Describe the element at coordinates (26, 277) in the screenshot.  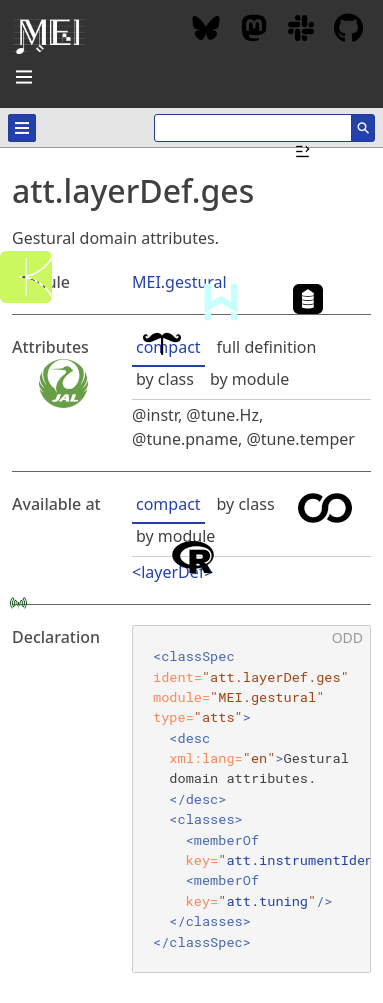
I see `kaniko container build tool logo` at that location.